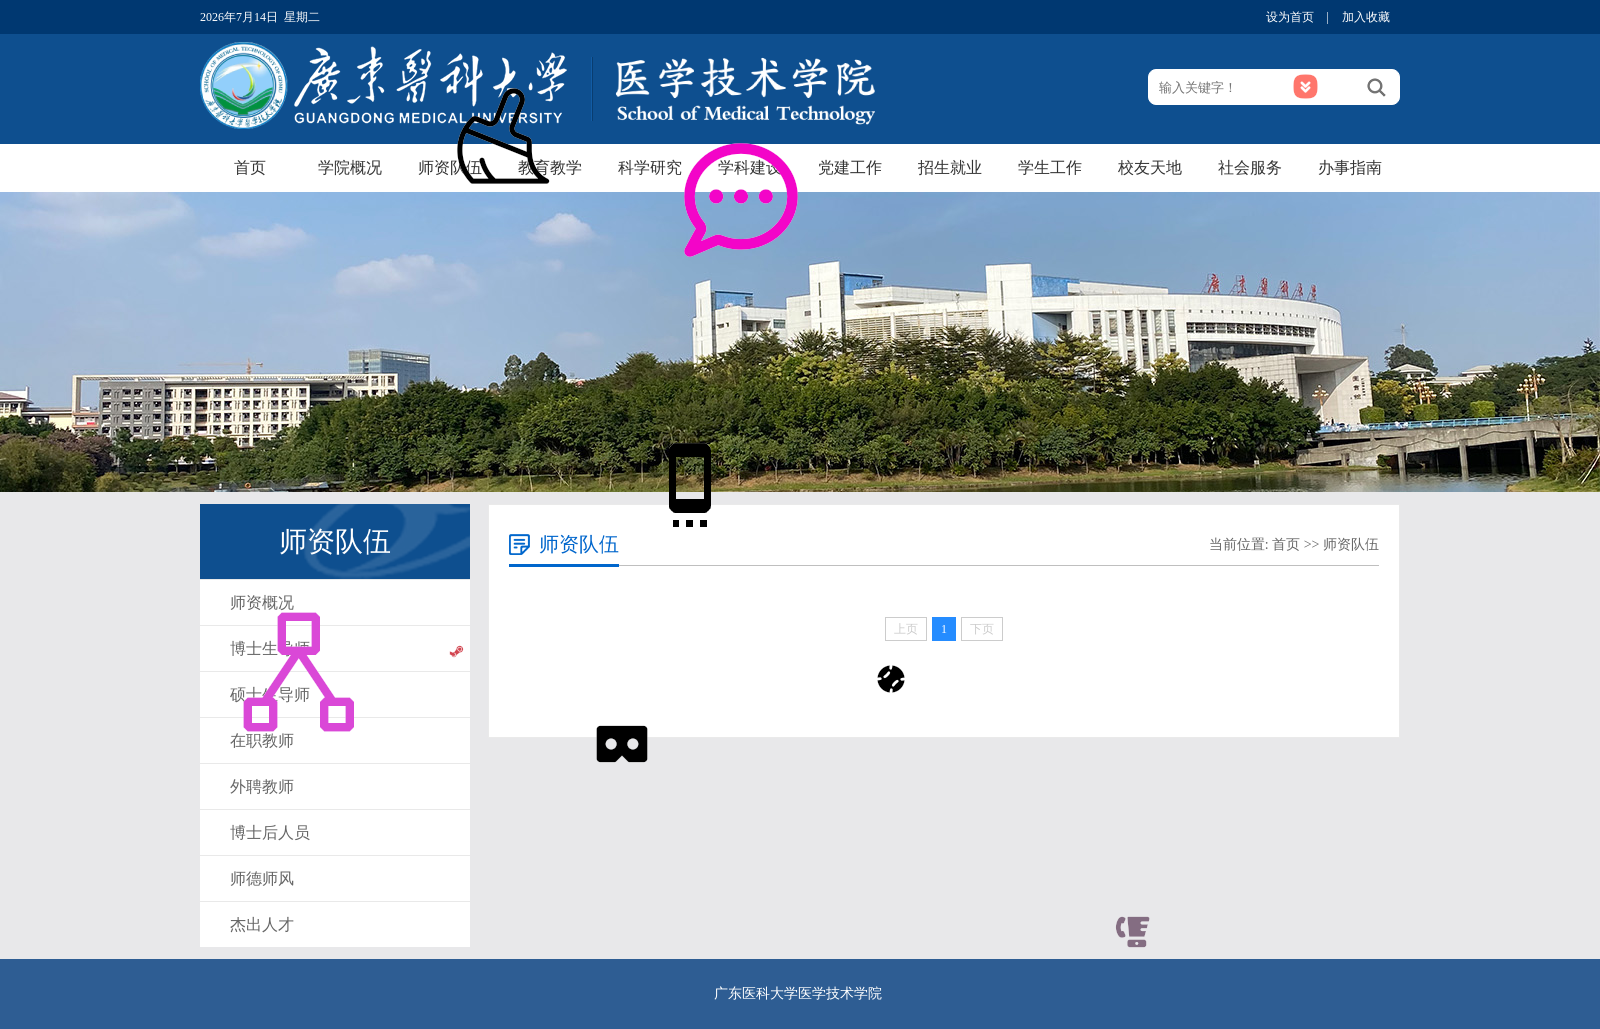  What do you see at coordinates (690, 485) in the screenshot?
I see `access mobile device settings` at bounding box center [690, 485].